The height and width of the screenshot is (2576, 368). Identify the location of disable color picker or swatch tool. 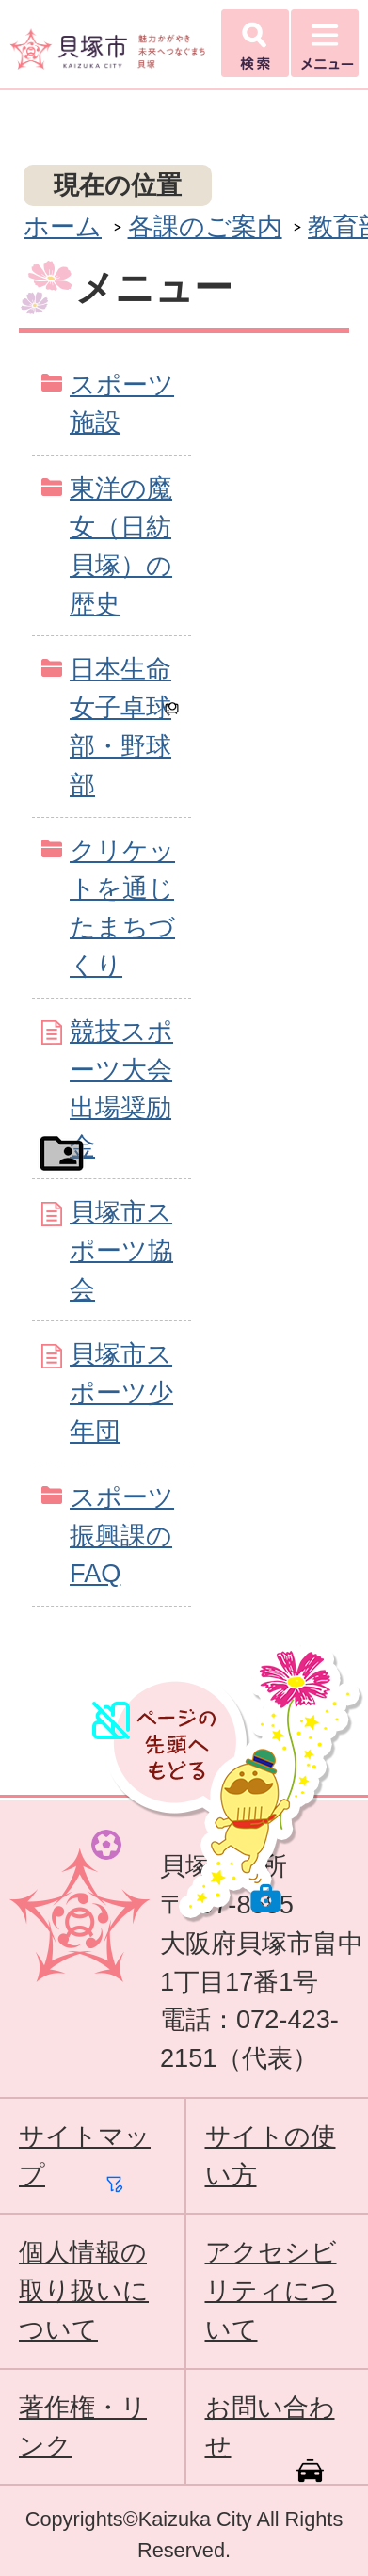
(111, 1720).